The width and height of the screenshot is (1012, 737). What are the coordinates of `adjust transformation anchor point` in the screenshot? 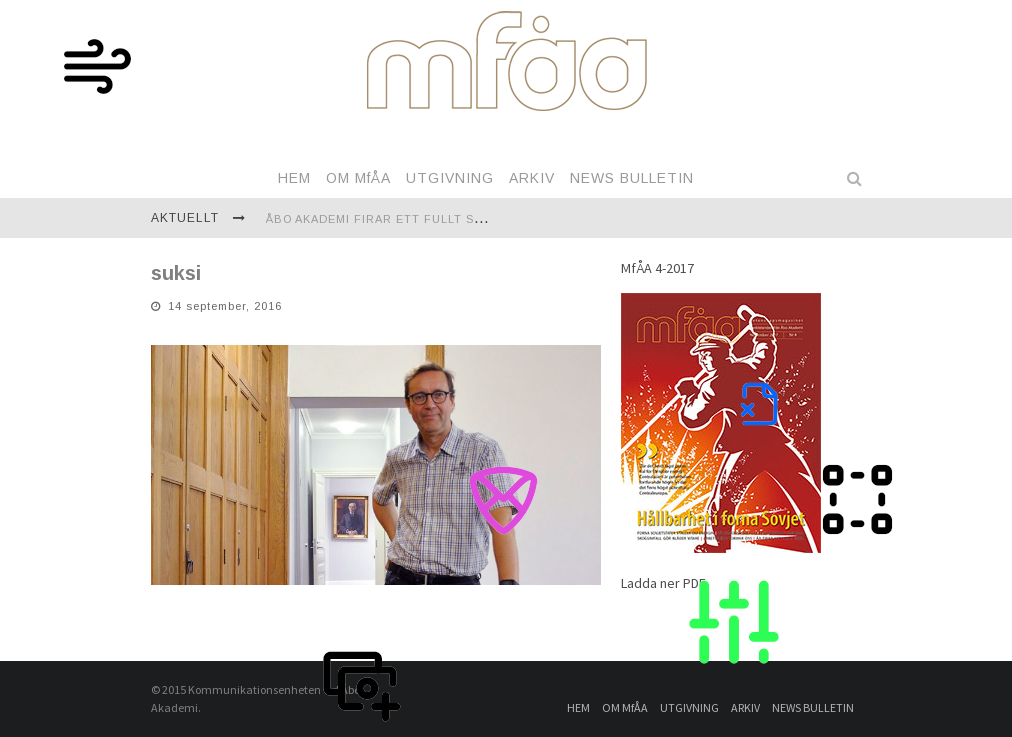 It's located at (857, 499).